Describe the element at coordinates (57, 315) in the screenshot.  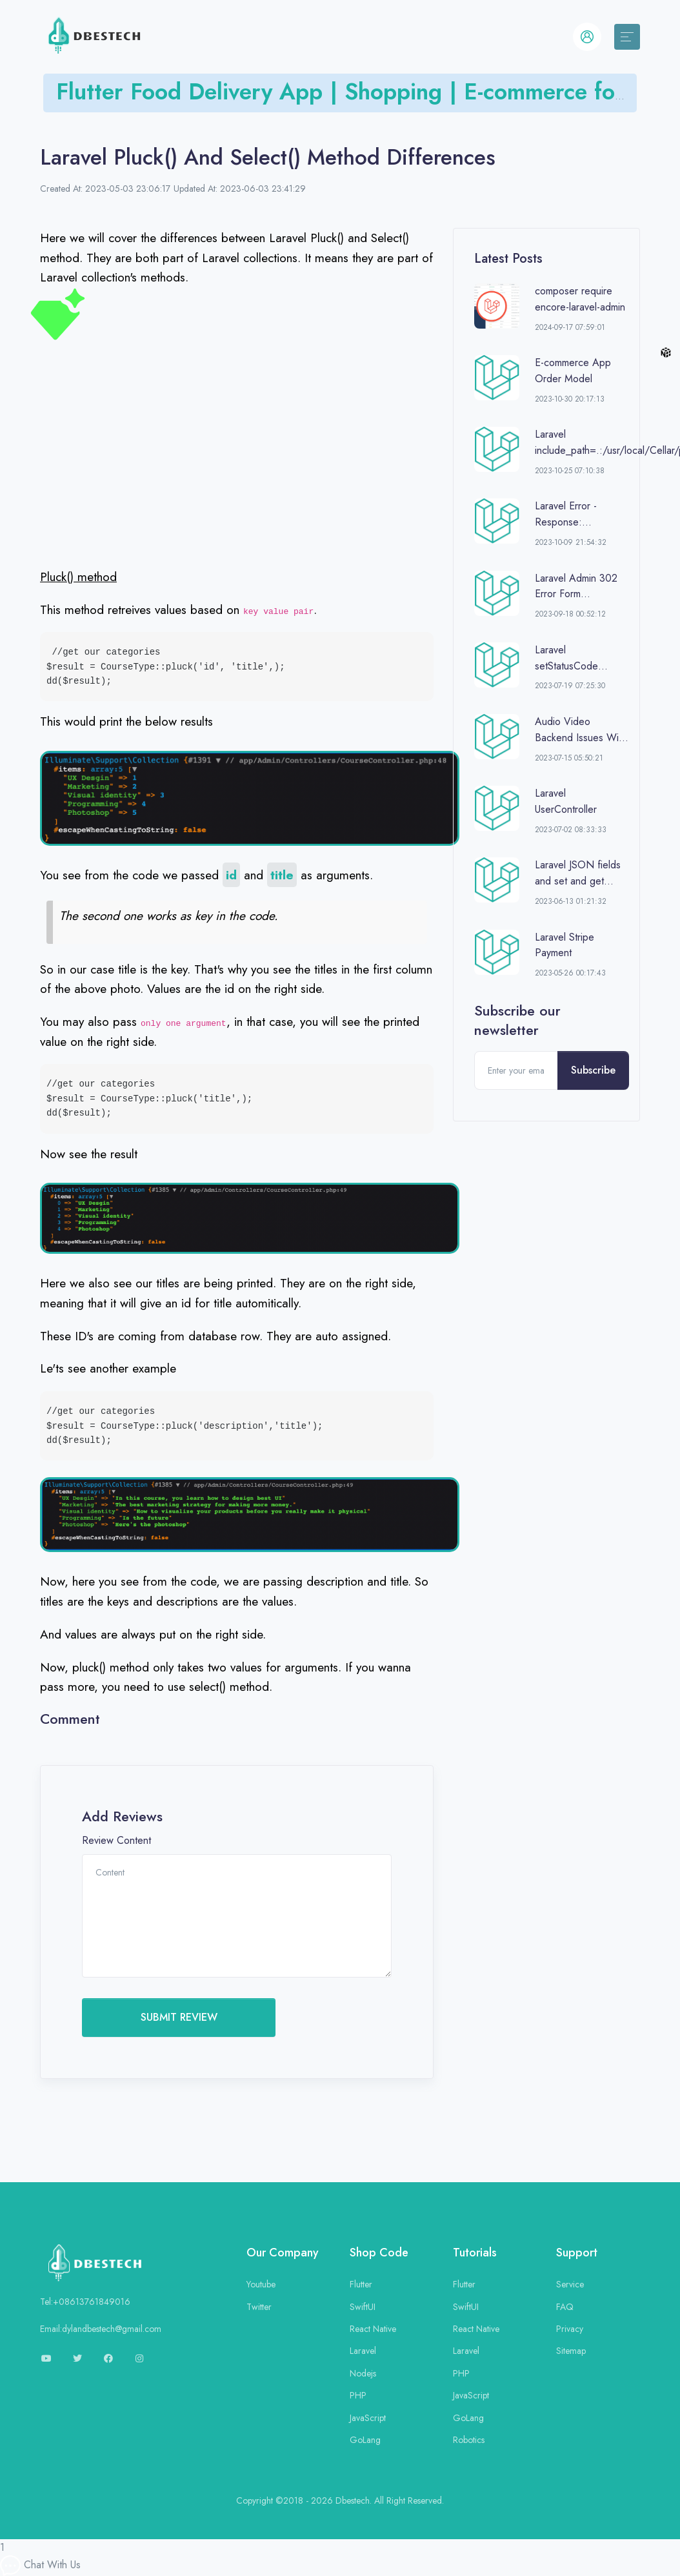
I see `indicates premium or pro membership status` at that location.